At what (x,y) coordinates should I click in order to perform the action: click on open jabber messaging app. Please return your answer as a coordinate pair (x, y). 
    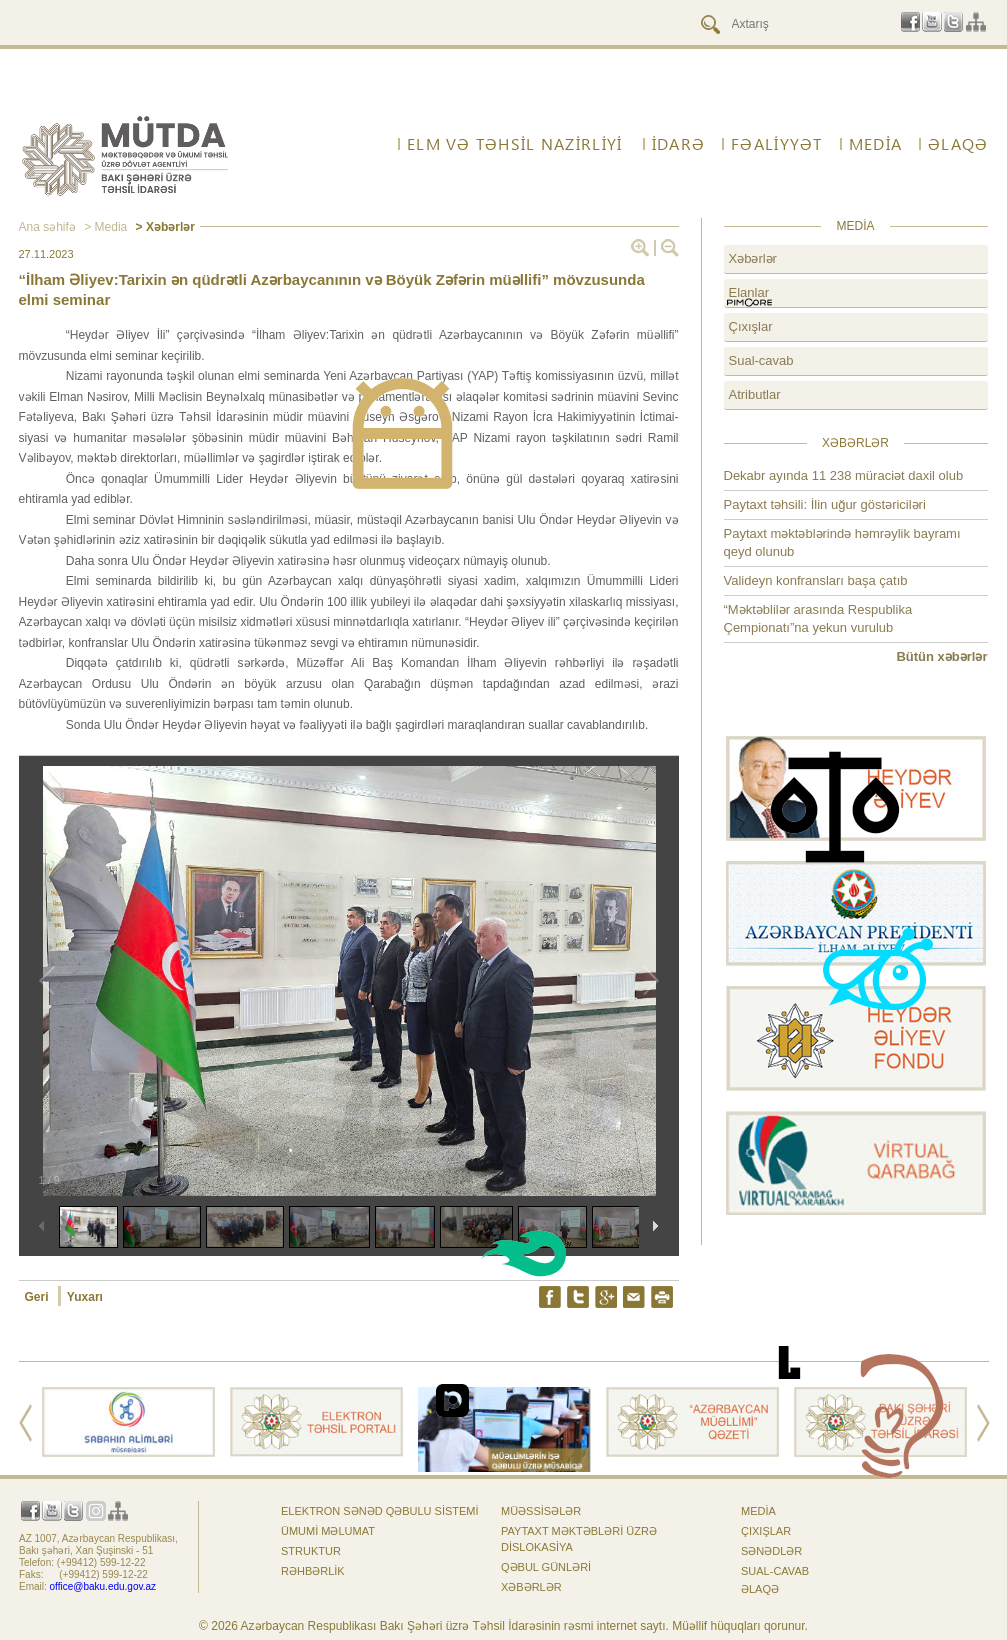
    Looking at the image, I should click on (902, 1416).